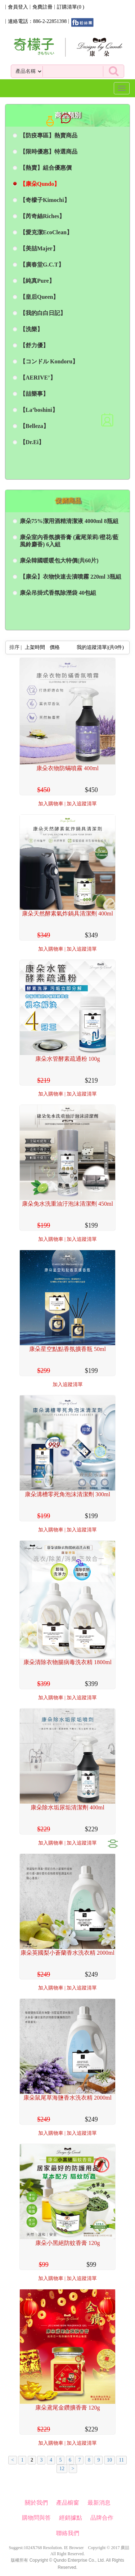 The width and height of the screenshot is (135, 2576). What do you see at coordinates (50, 121) in the screenshot?
I see `access science or laboratory features` at bounding box center [50, 121].